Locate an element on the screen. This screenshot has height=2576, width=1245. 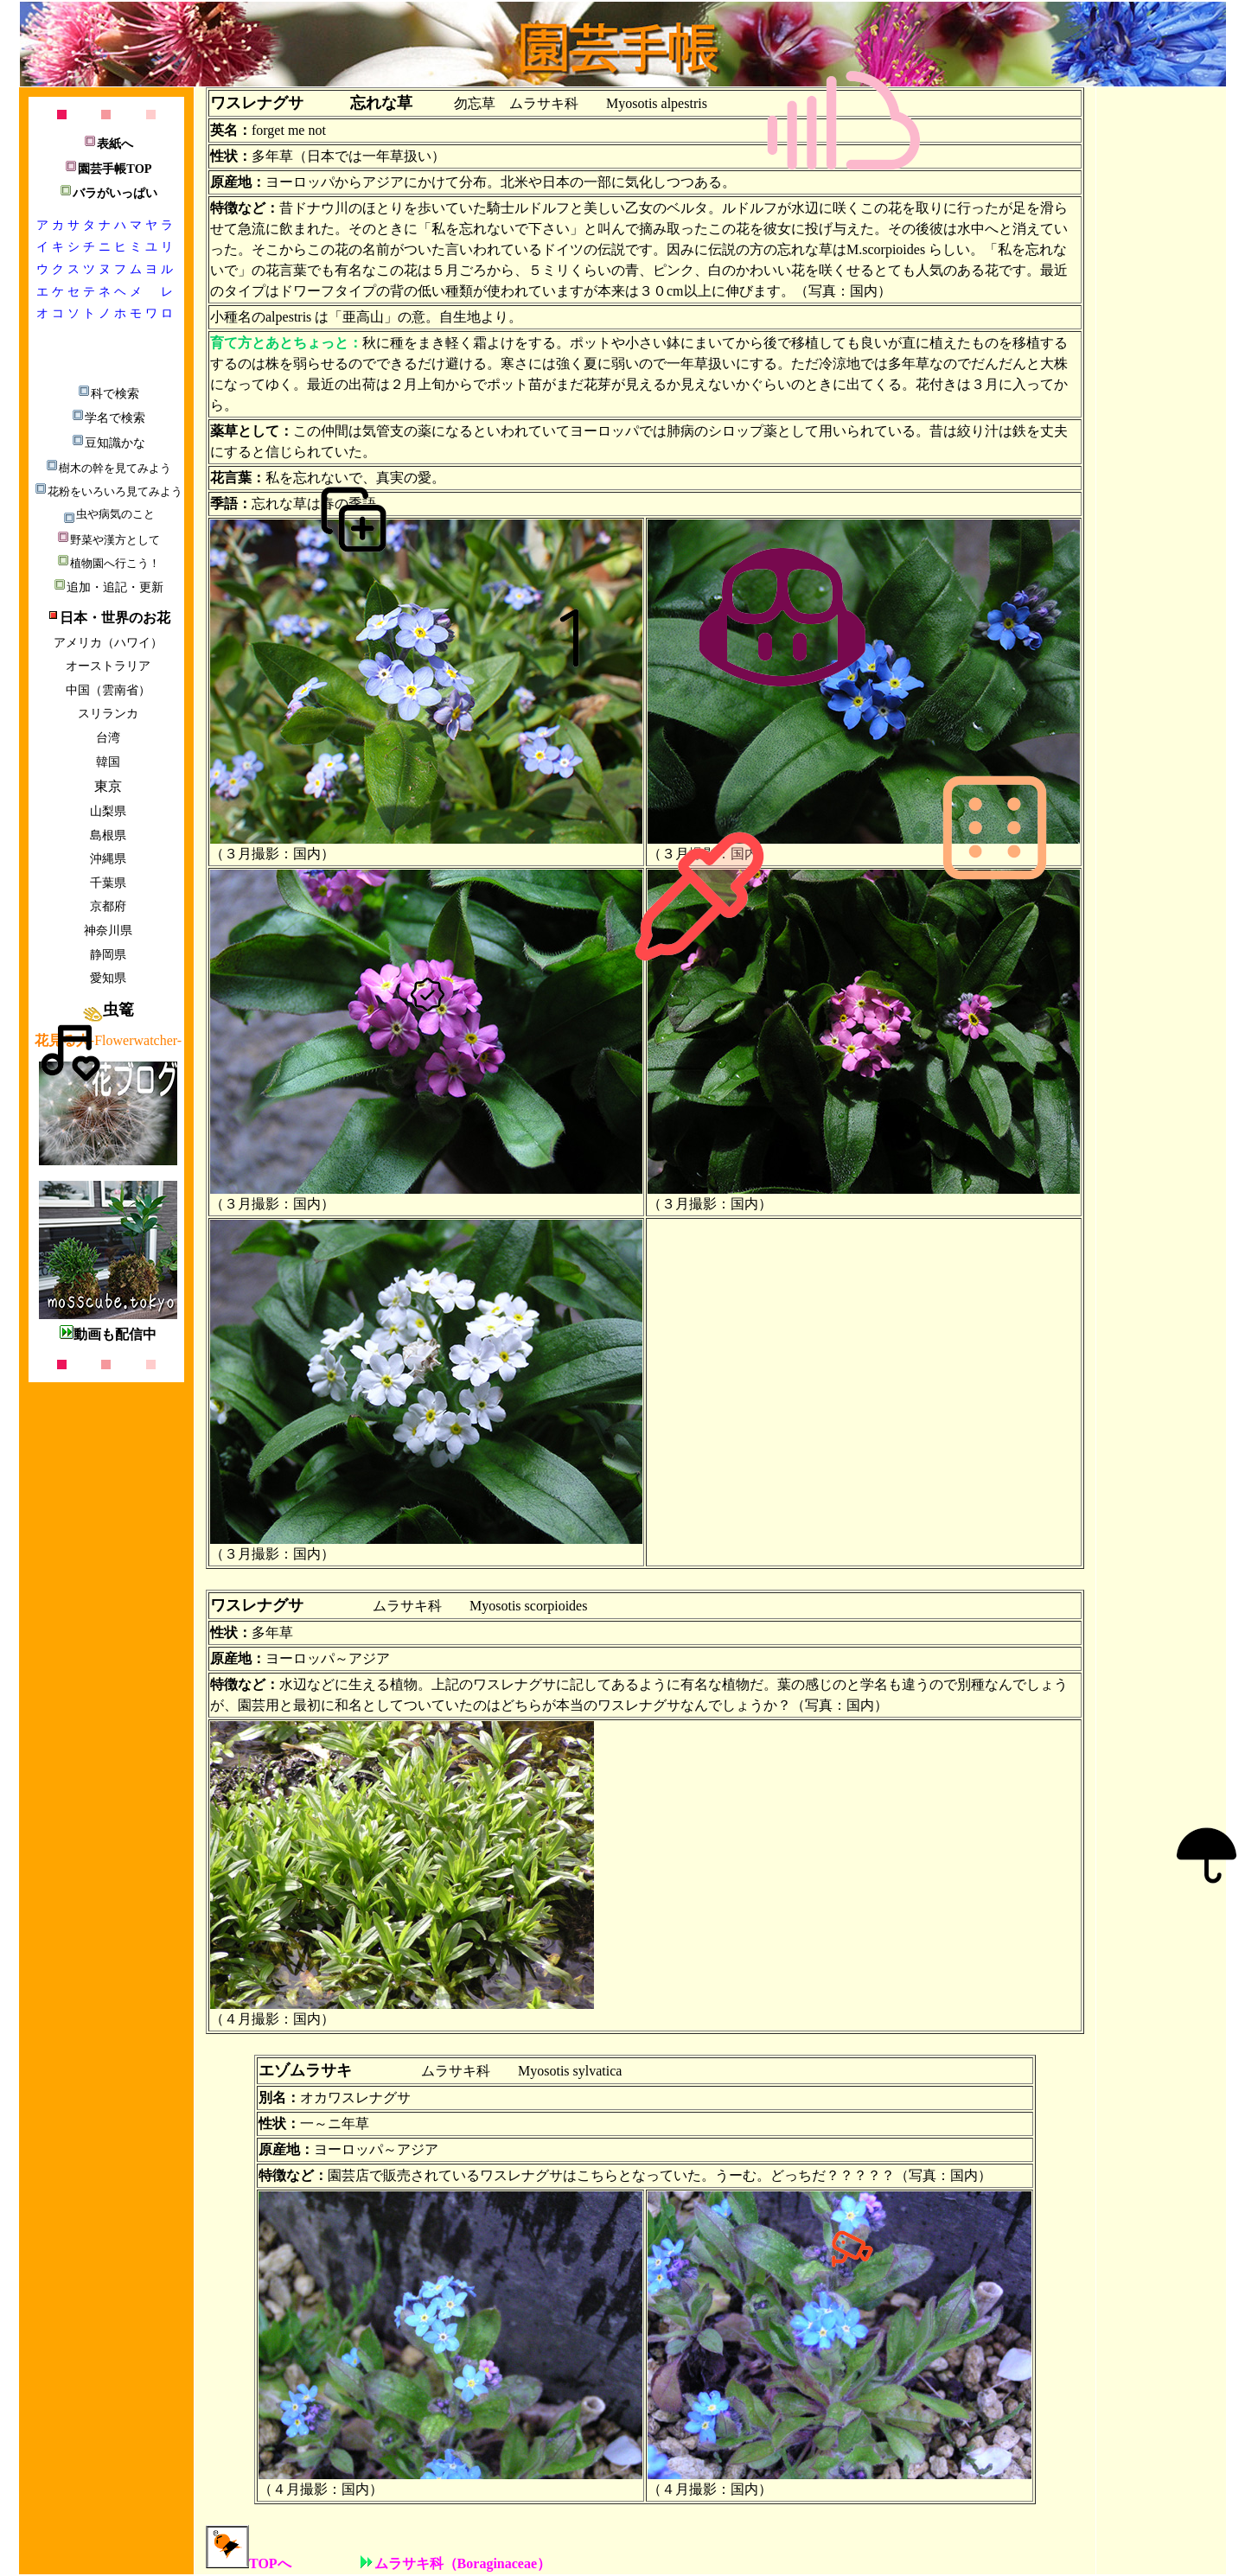
add song to favorites is located at coordinates (69, 1050).